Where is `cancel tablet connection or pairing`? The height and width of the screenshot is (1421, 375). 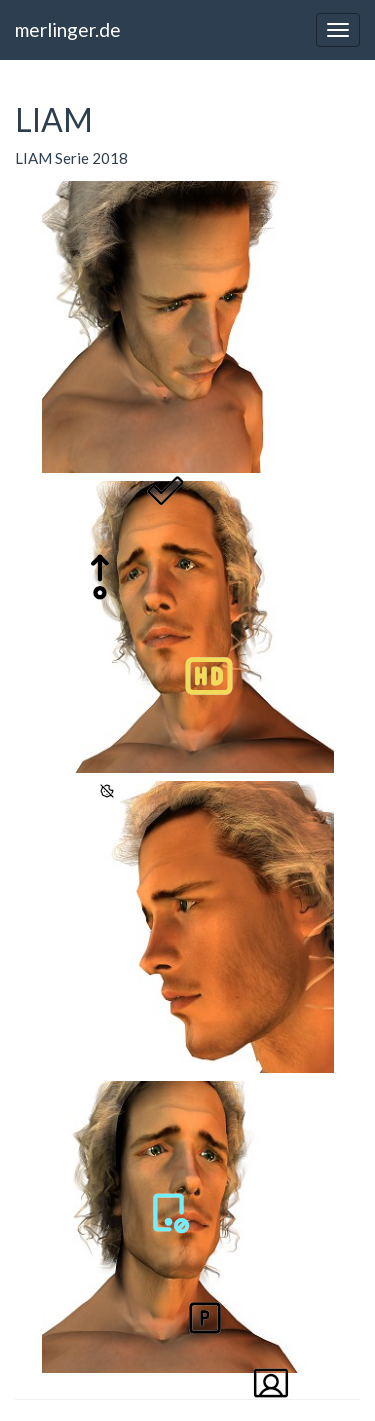
cancel tablet connection or pairing is located at coordinates (168, 1212).